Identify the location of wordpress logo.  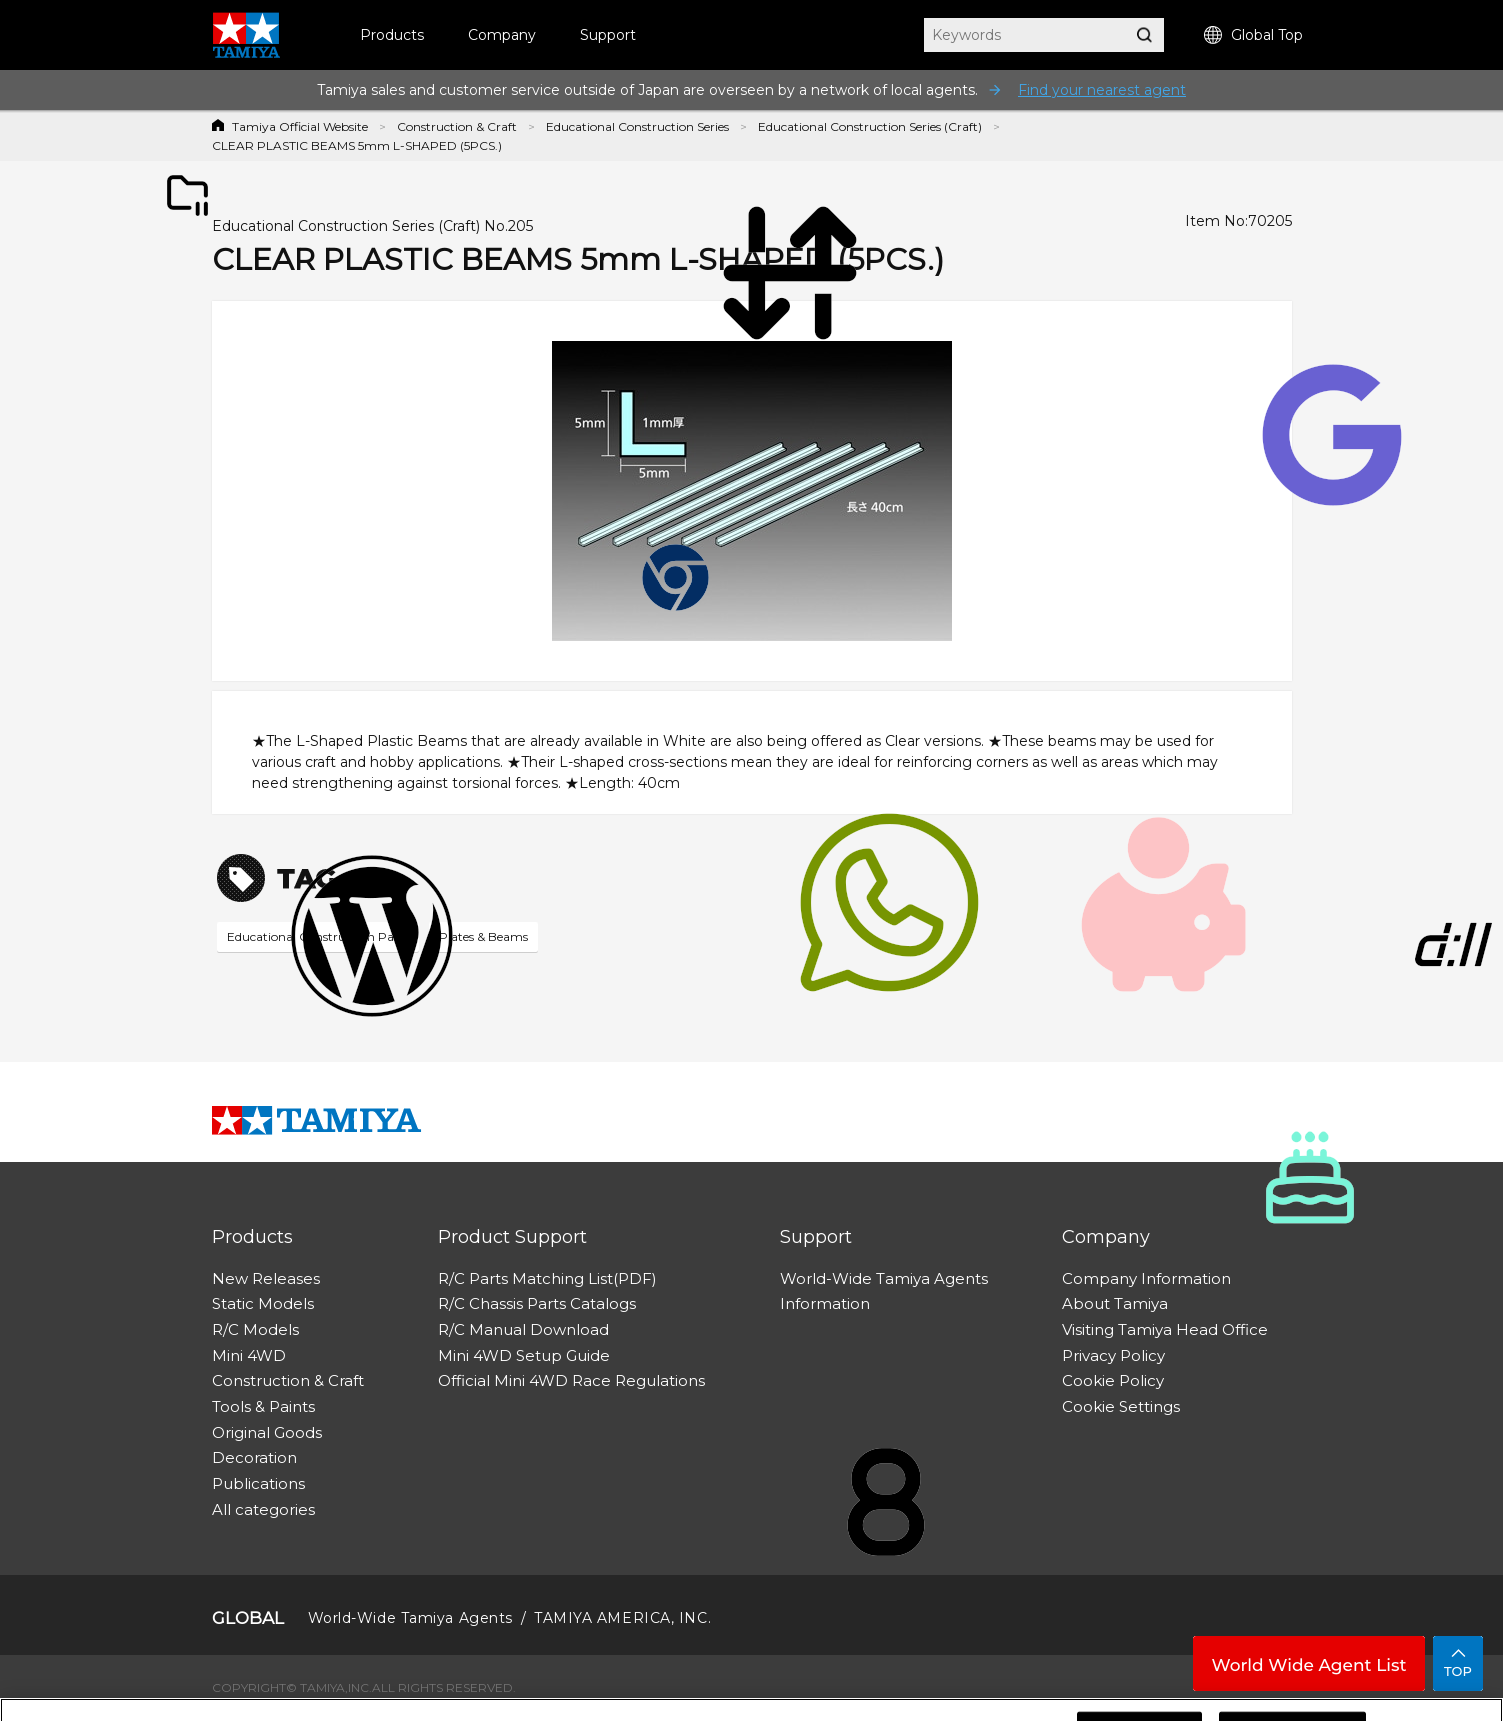
(372, 936).